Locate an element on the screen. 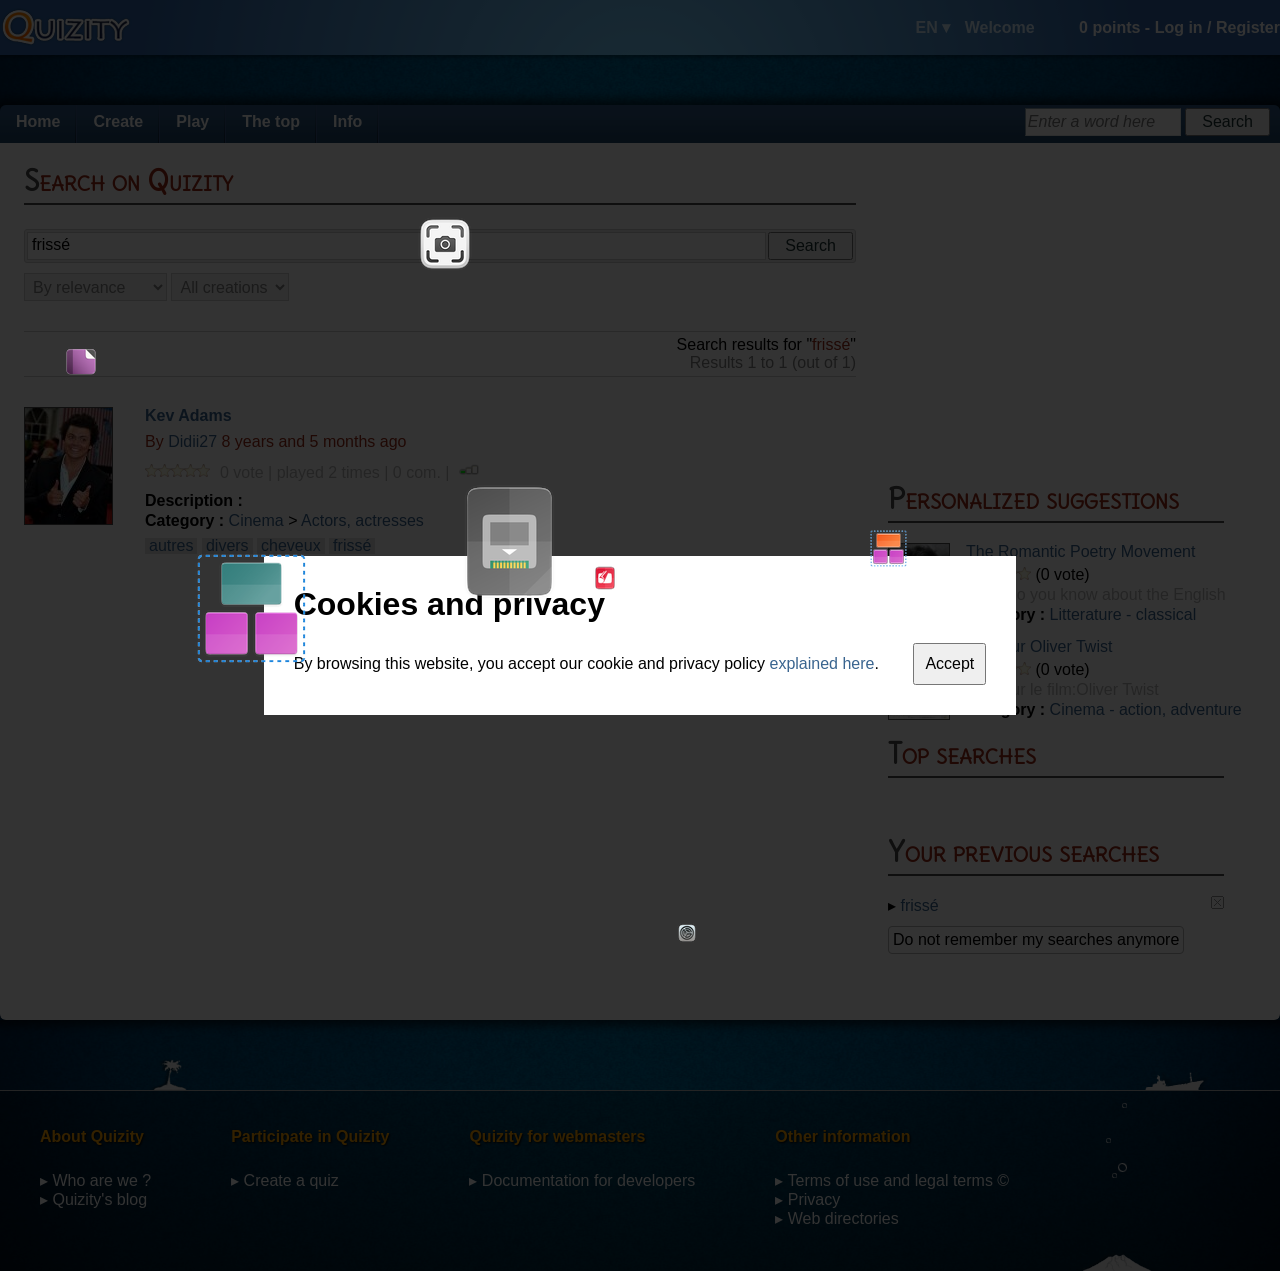  open an eps vector file is located at coordinates (605, 578).